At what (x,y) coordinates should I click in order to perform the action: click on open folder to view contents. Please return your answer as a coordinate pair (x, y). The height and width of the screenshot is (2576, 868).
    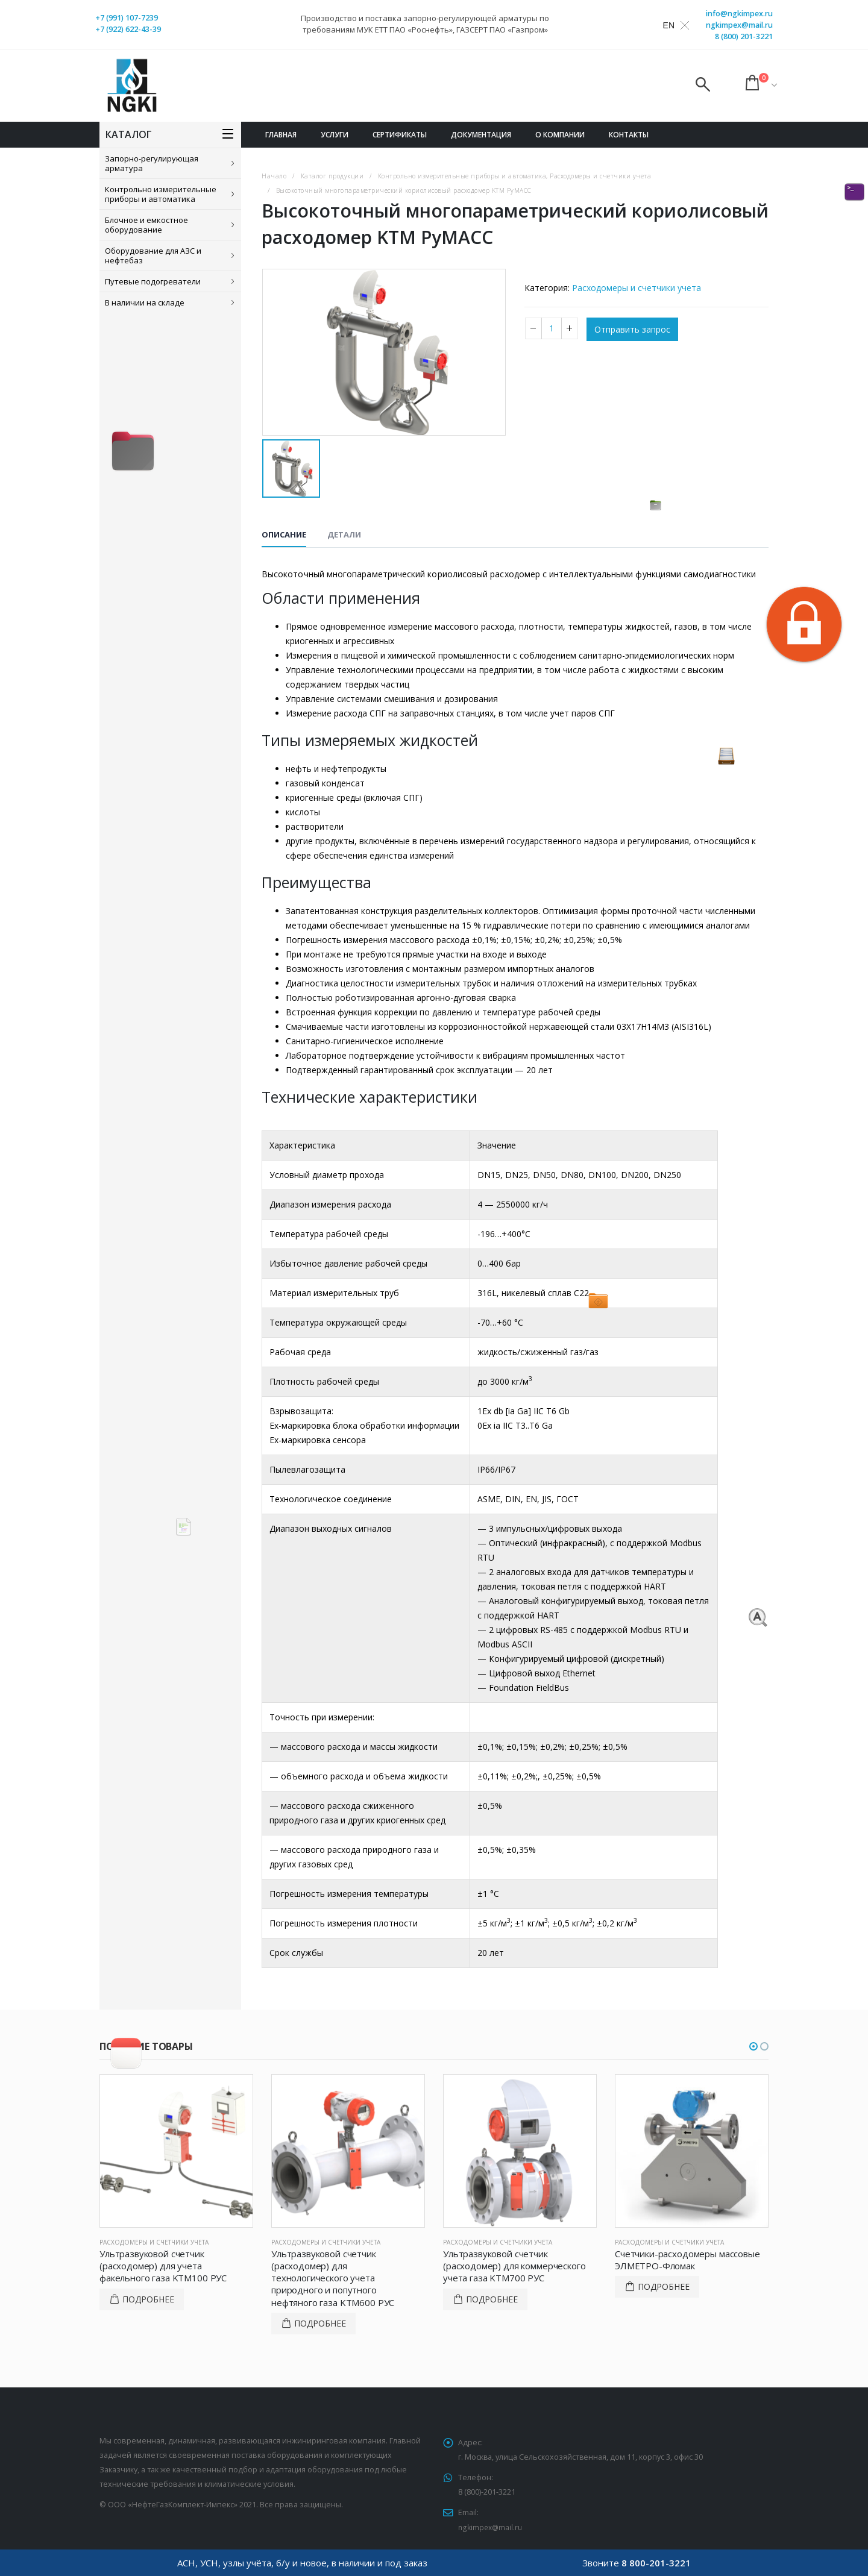
    Looking at the image, I should click on (133, 451).